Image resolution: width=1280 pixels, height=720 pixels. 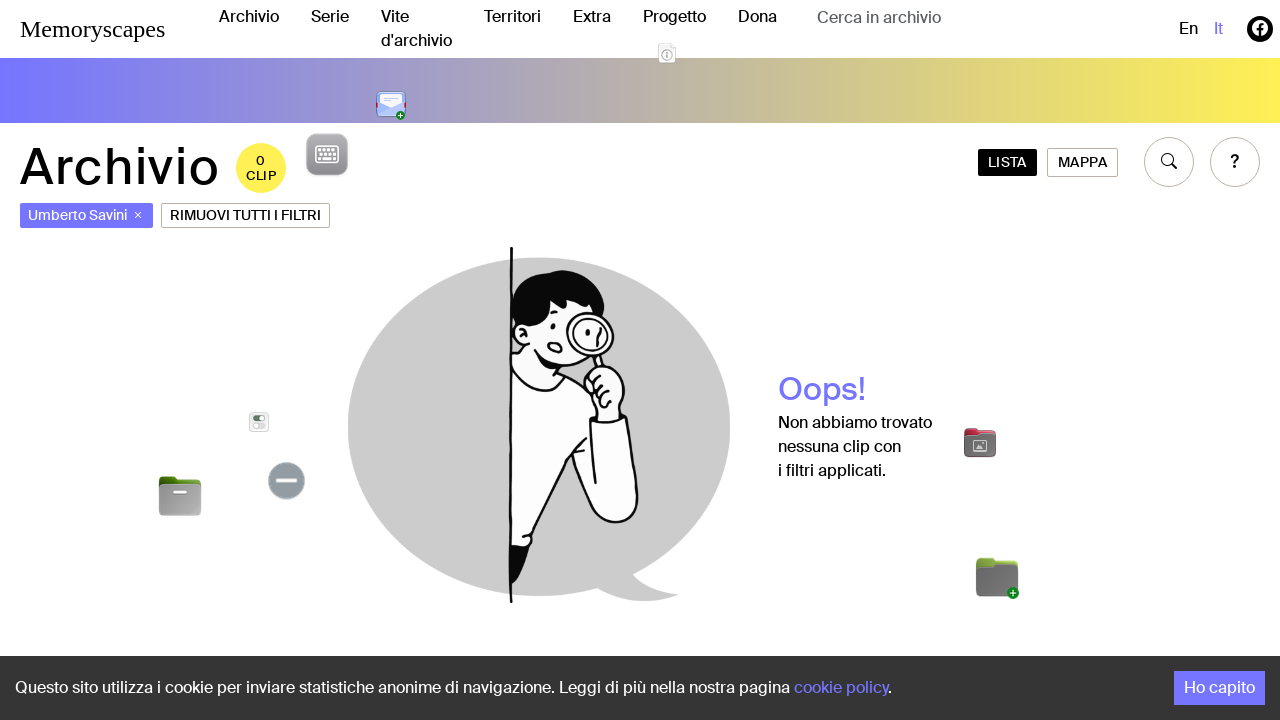 I want to click on open the nautilus file manager, so click(x=180, y=496).